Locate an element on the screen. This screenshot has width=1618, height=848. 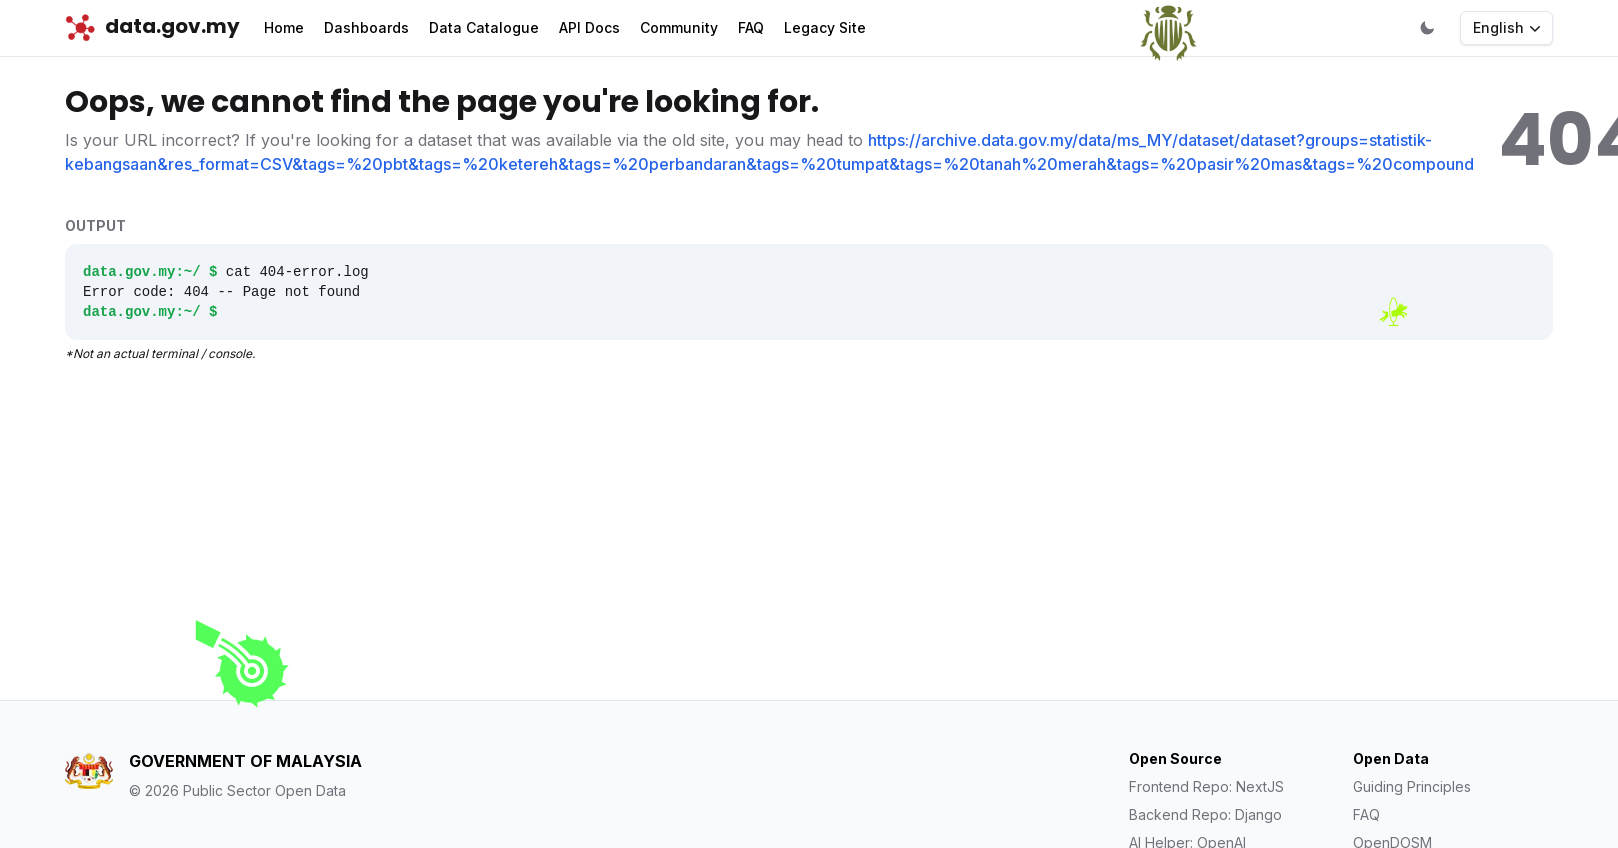
access pet training or agility games is located at coordinates (1393, 311).